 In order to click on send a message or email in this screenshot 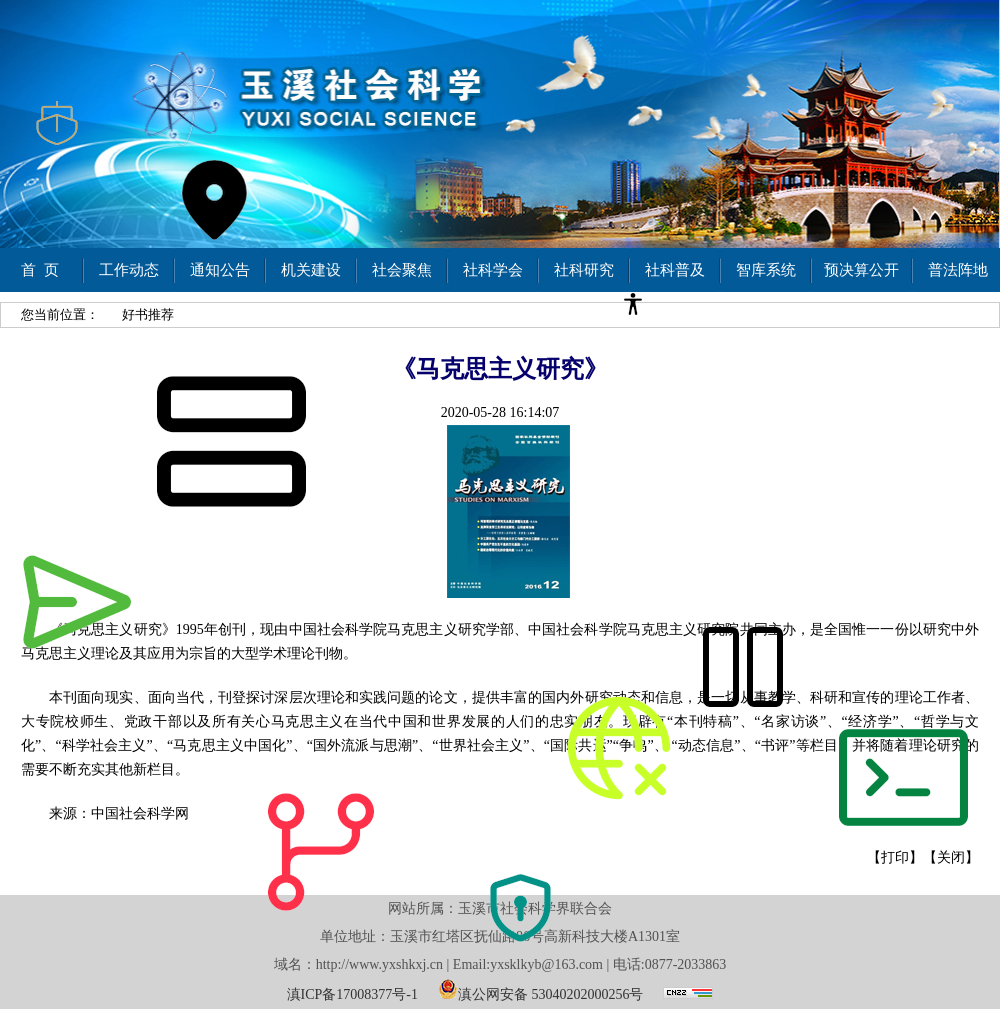, I will do `click(77, 602)`.